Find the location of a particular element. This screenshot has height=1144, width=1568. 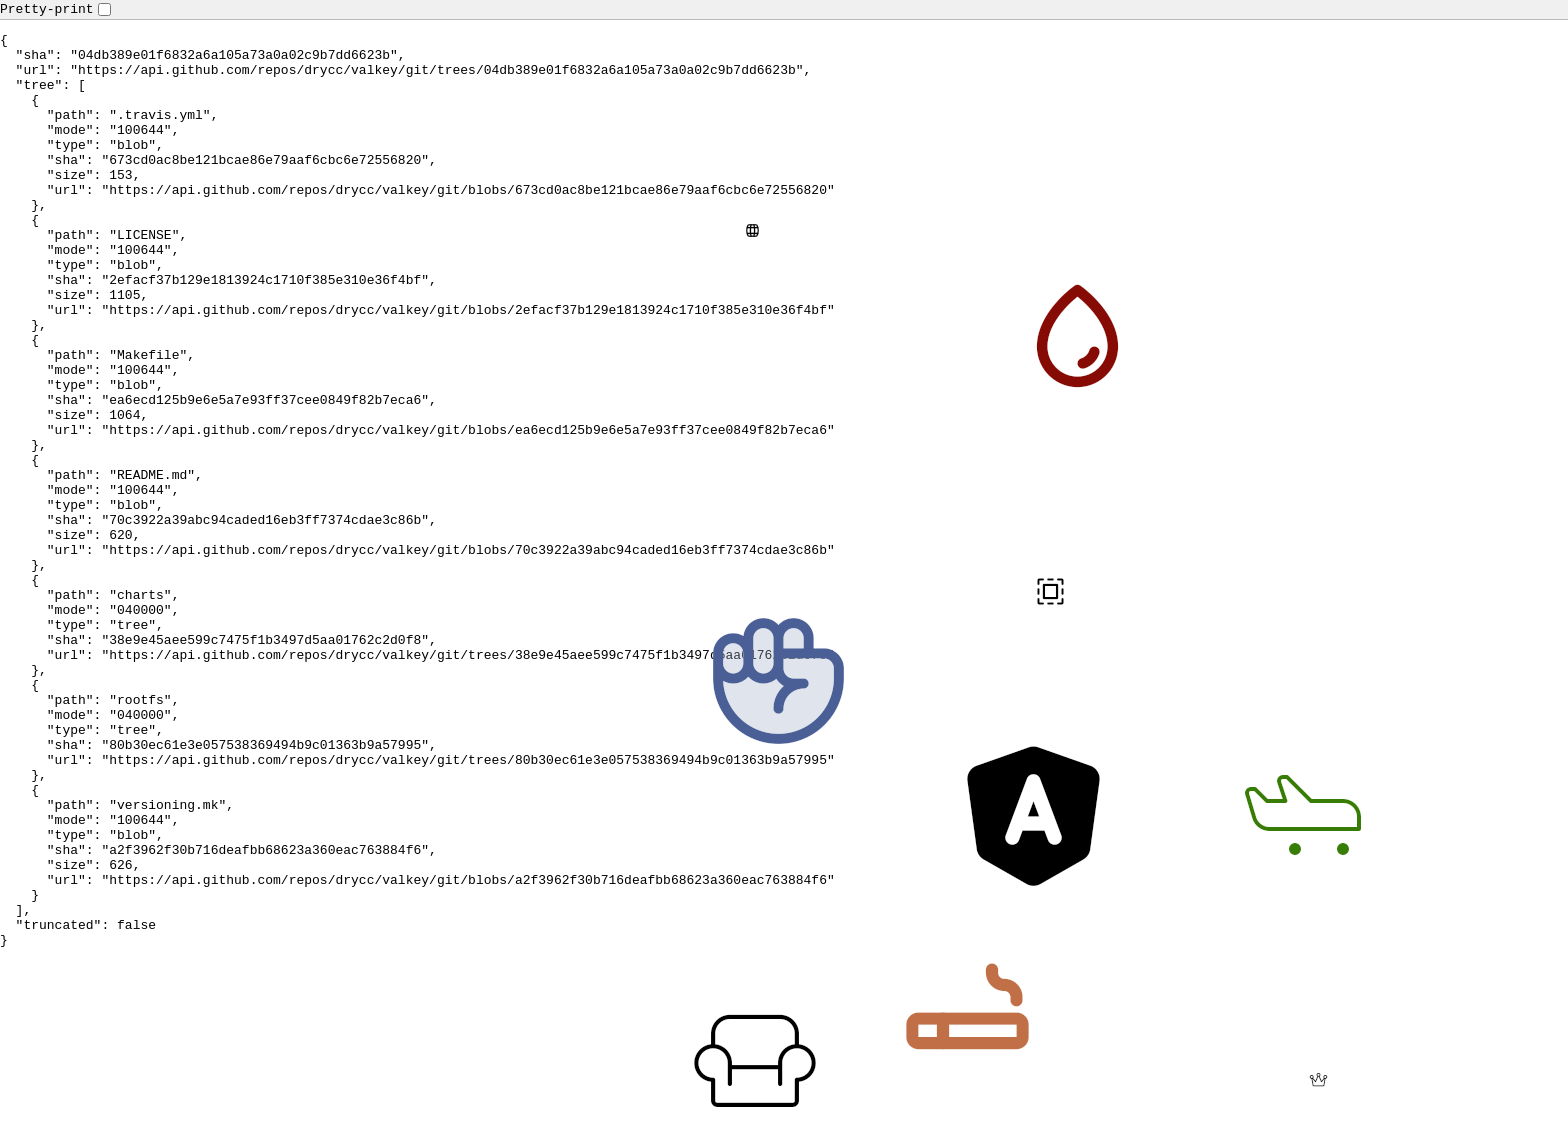

angular framework logo is located at coordinates (1033, 816).